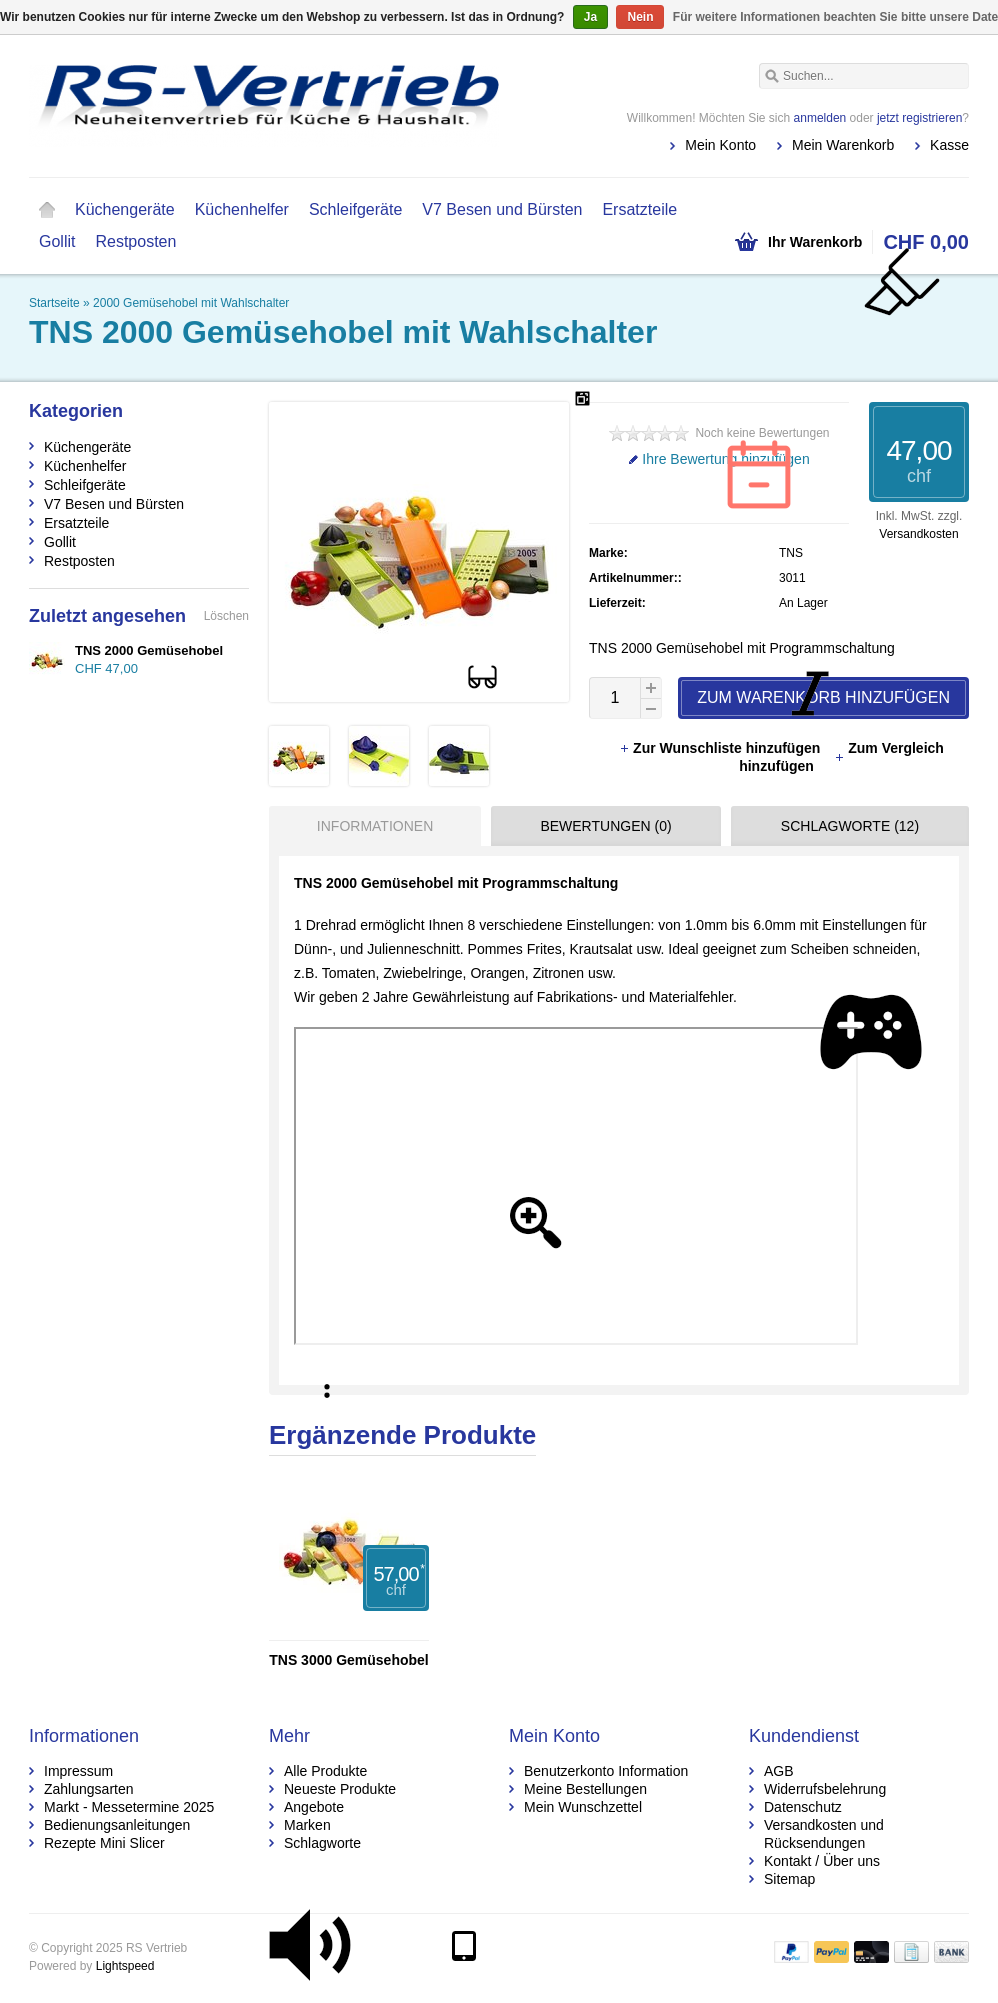 The height and width of the screenshot is (2003, 998). I want to click on remove an event from calendar, so click(759, 477).